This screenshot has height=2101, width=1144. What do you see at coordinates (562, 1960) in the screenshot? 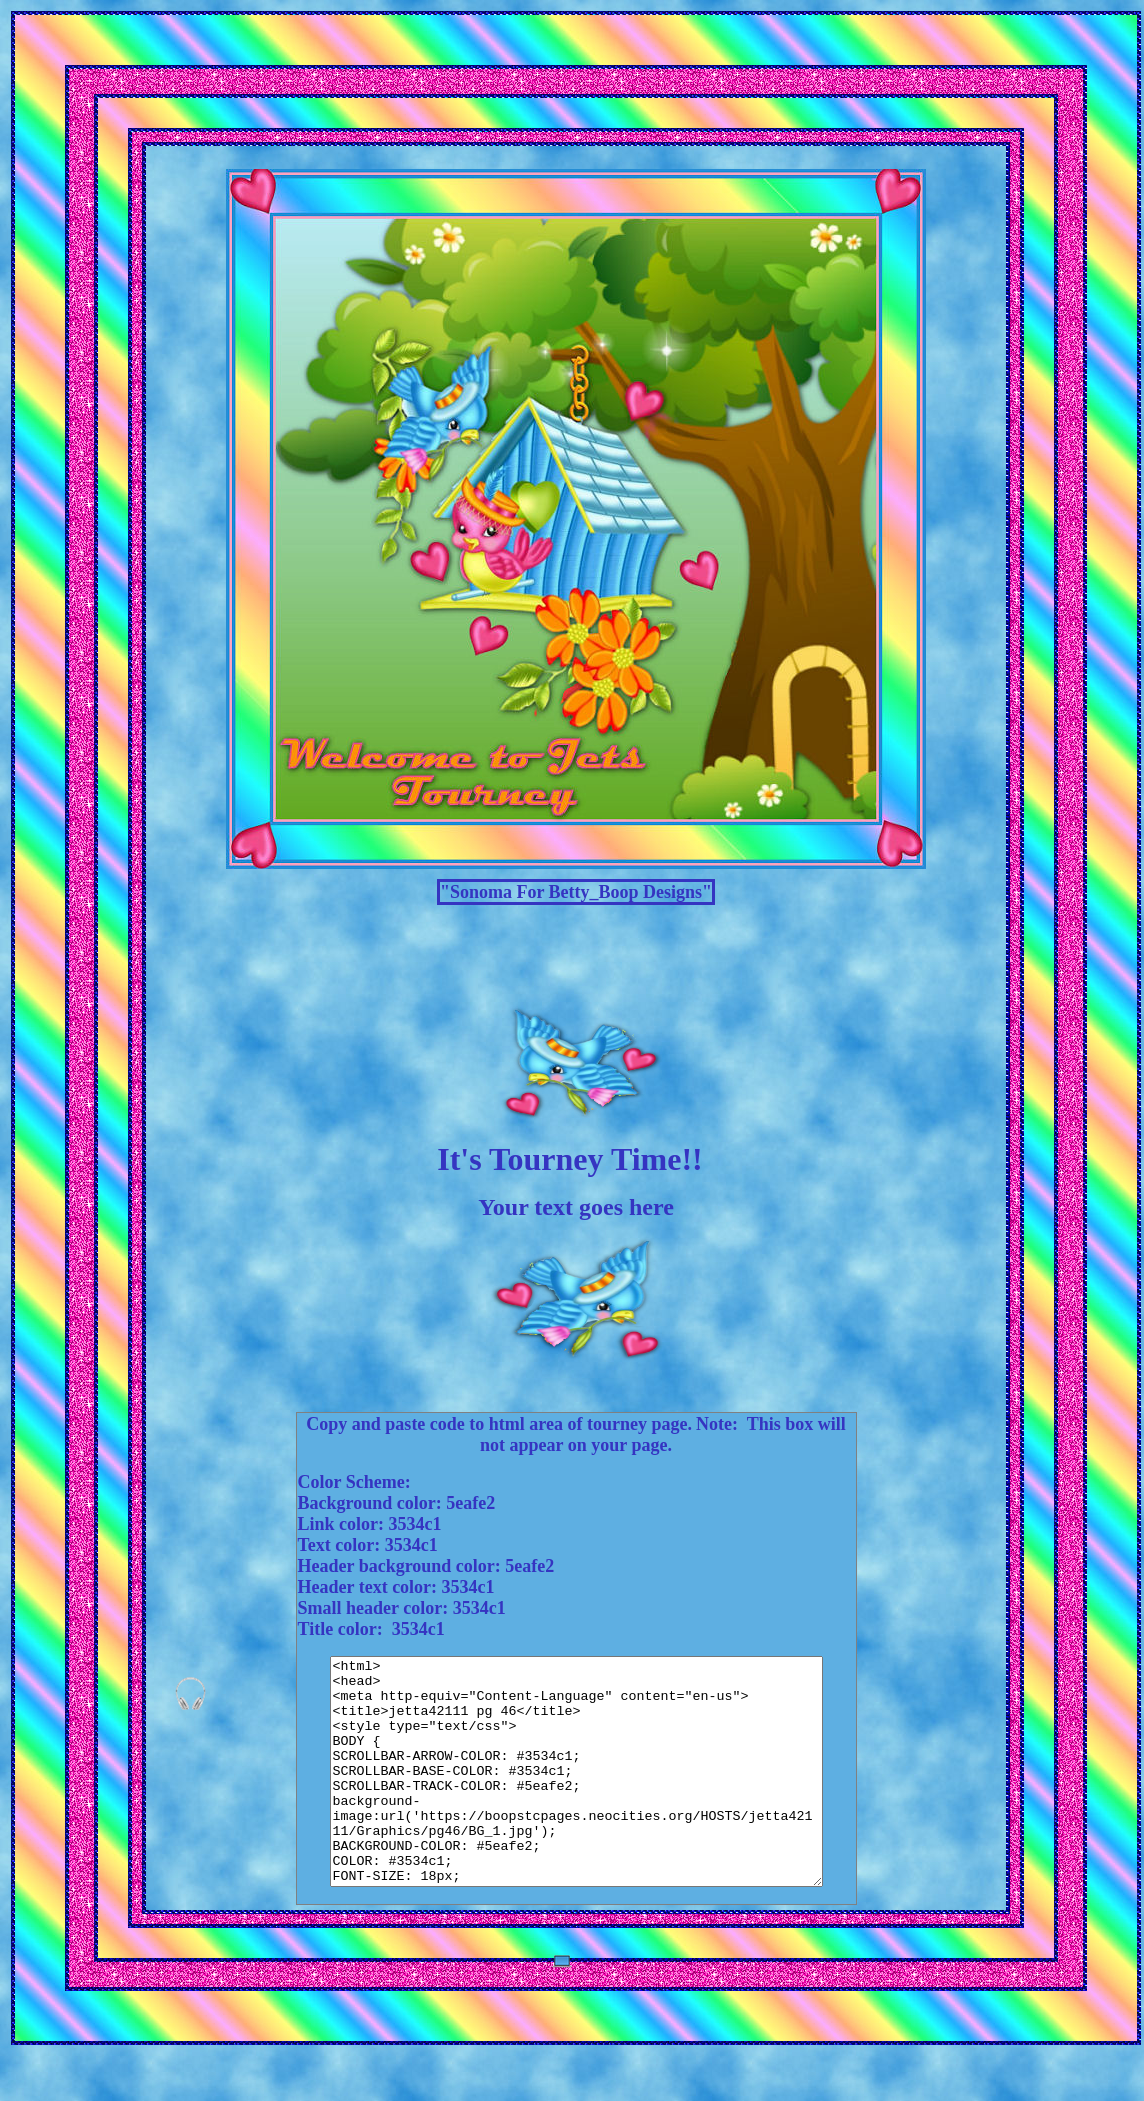
I see `represents this macbook pro device in system settings` at bounding box center [562, 1960].